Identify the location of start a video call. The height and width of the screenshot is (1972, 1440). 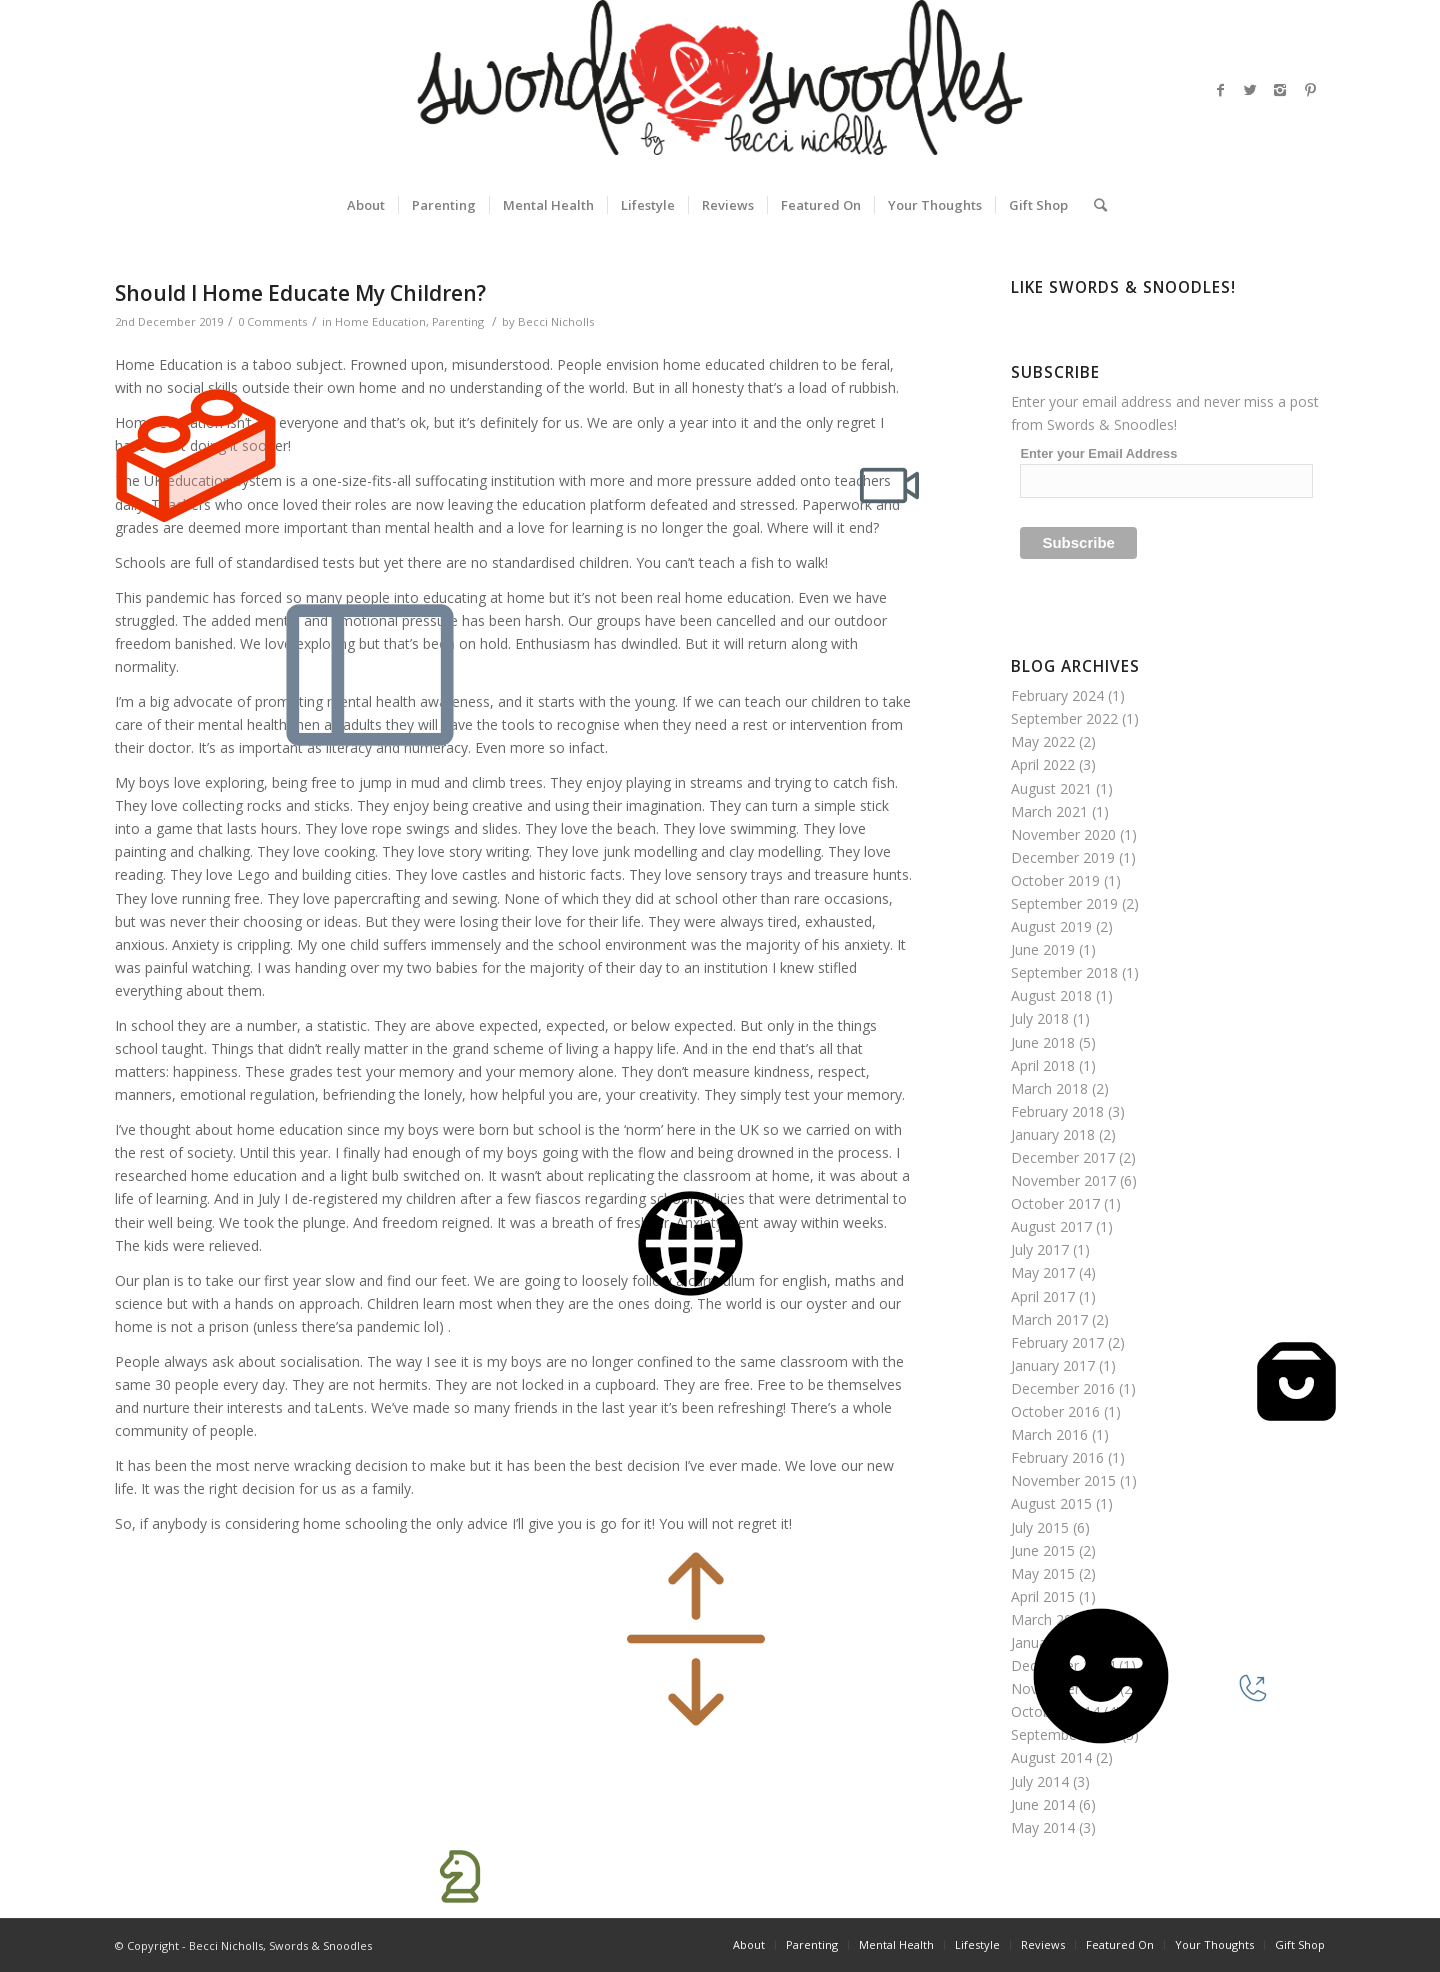
(887, 485).